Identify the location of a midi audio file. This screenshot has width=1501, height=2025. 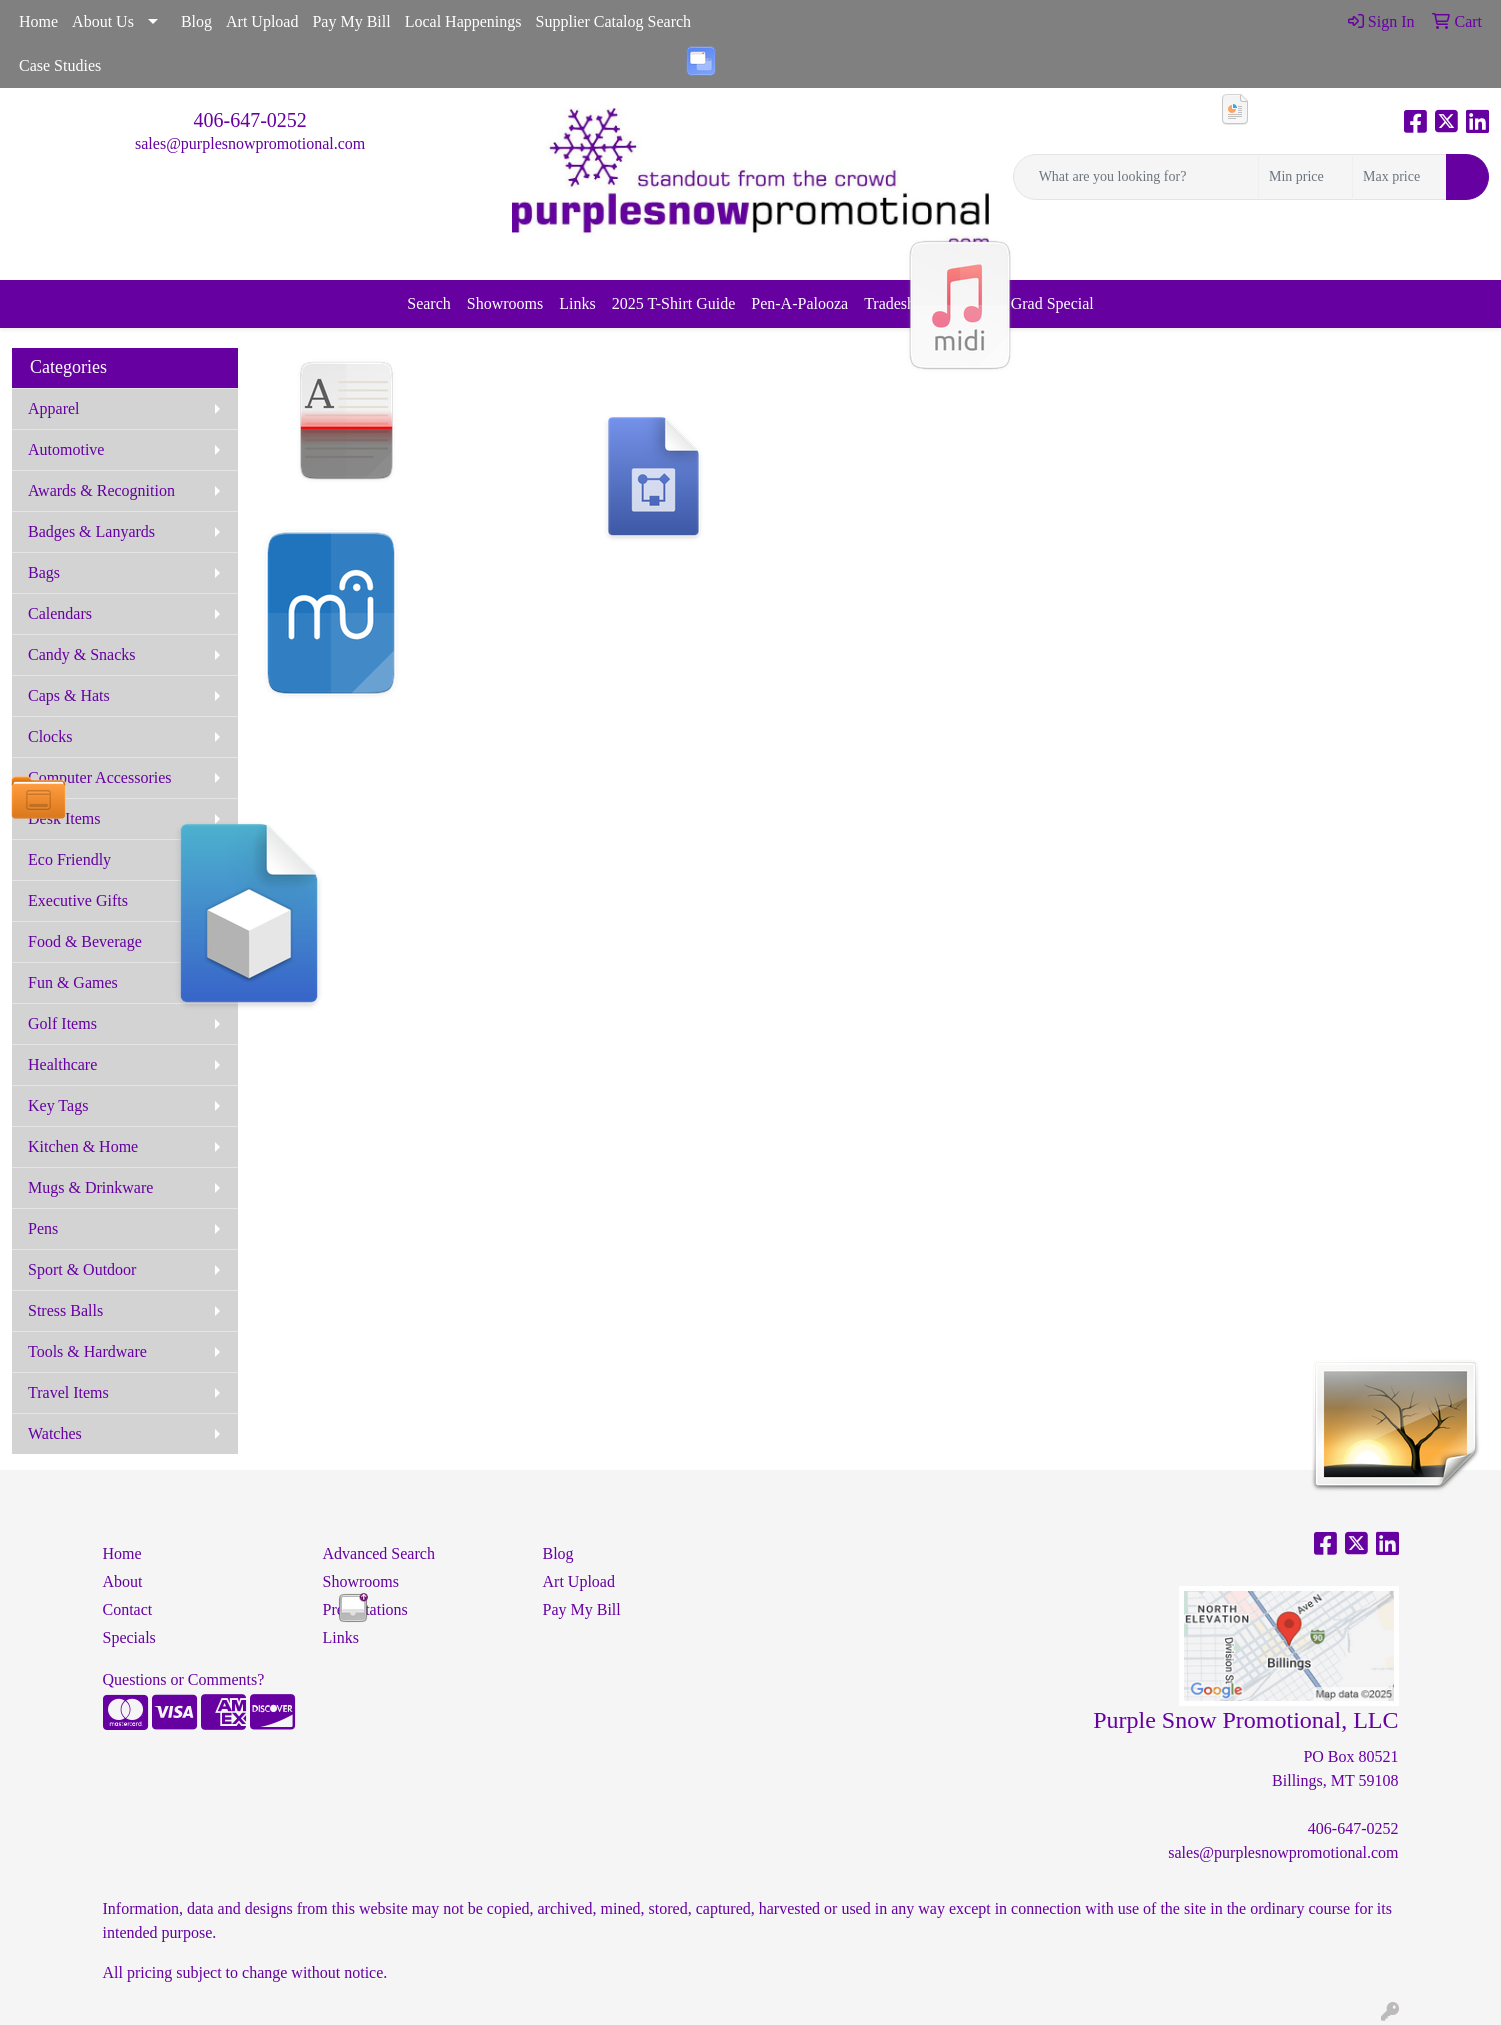
(960, 305).